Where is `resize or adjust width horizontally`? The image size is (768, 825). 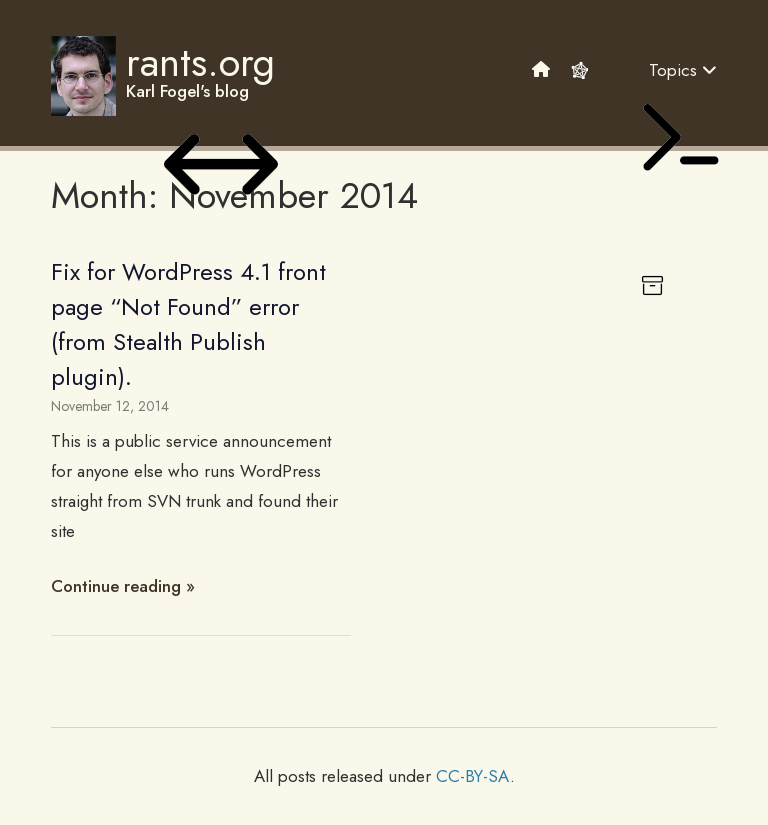 resize or adjust width horizontally is located at coordinates (221, 166).